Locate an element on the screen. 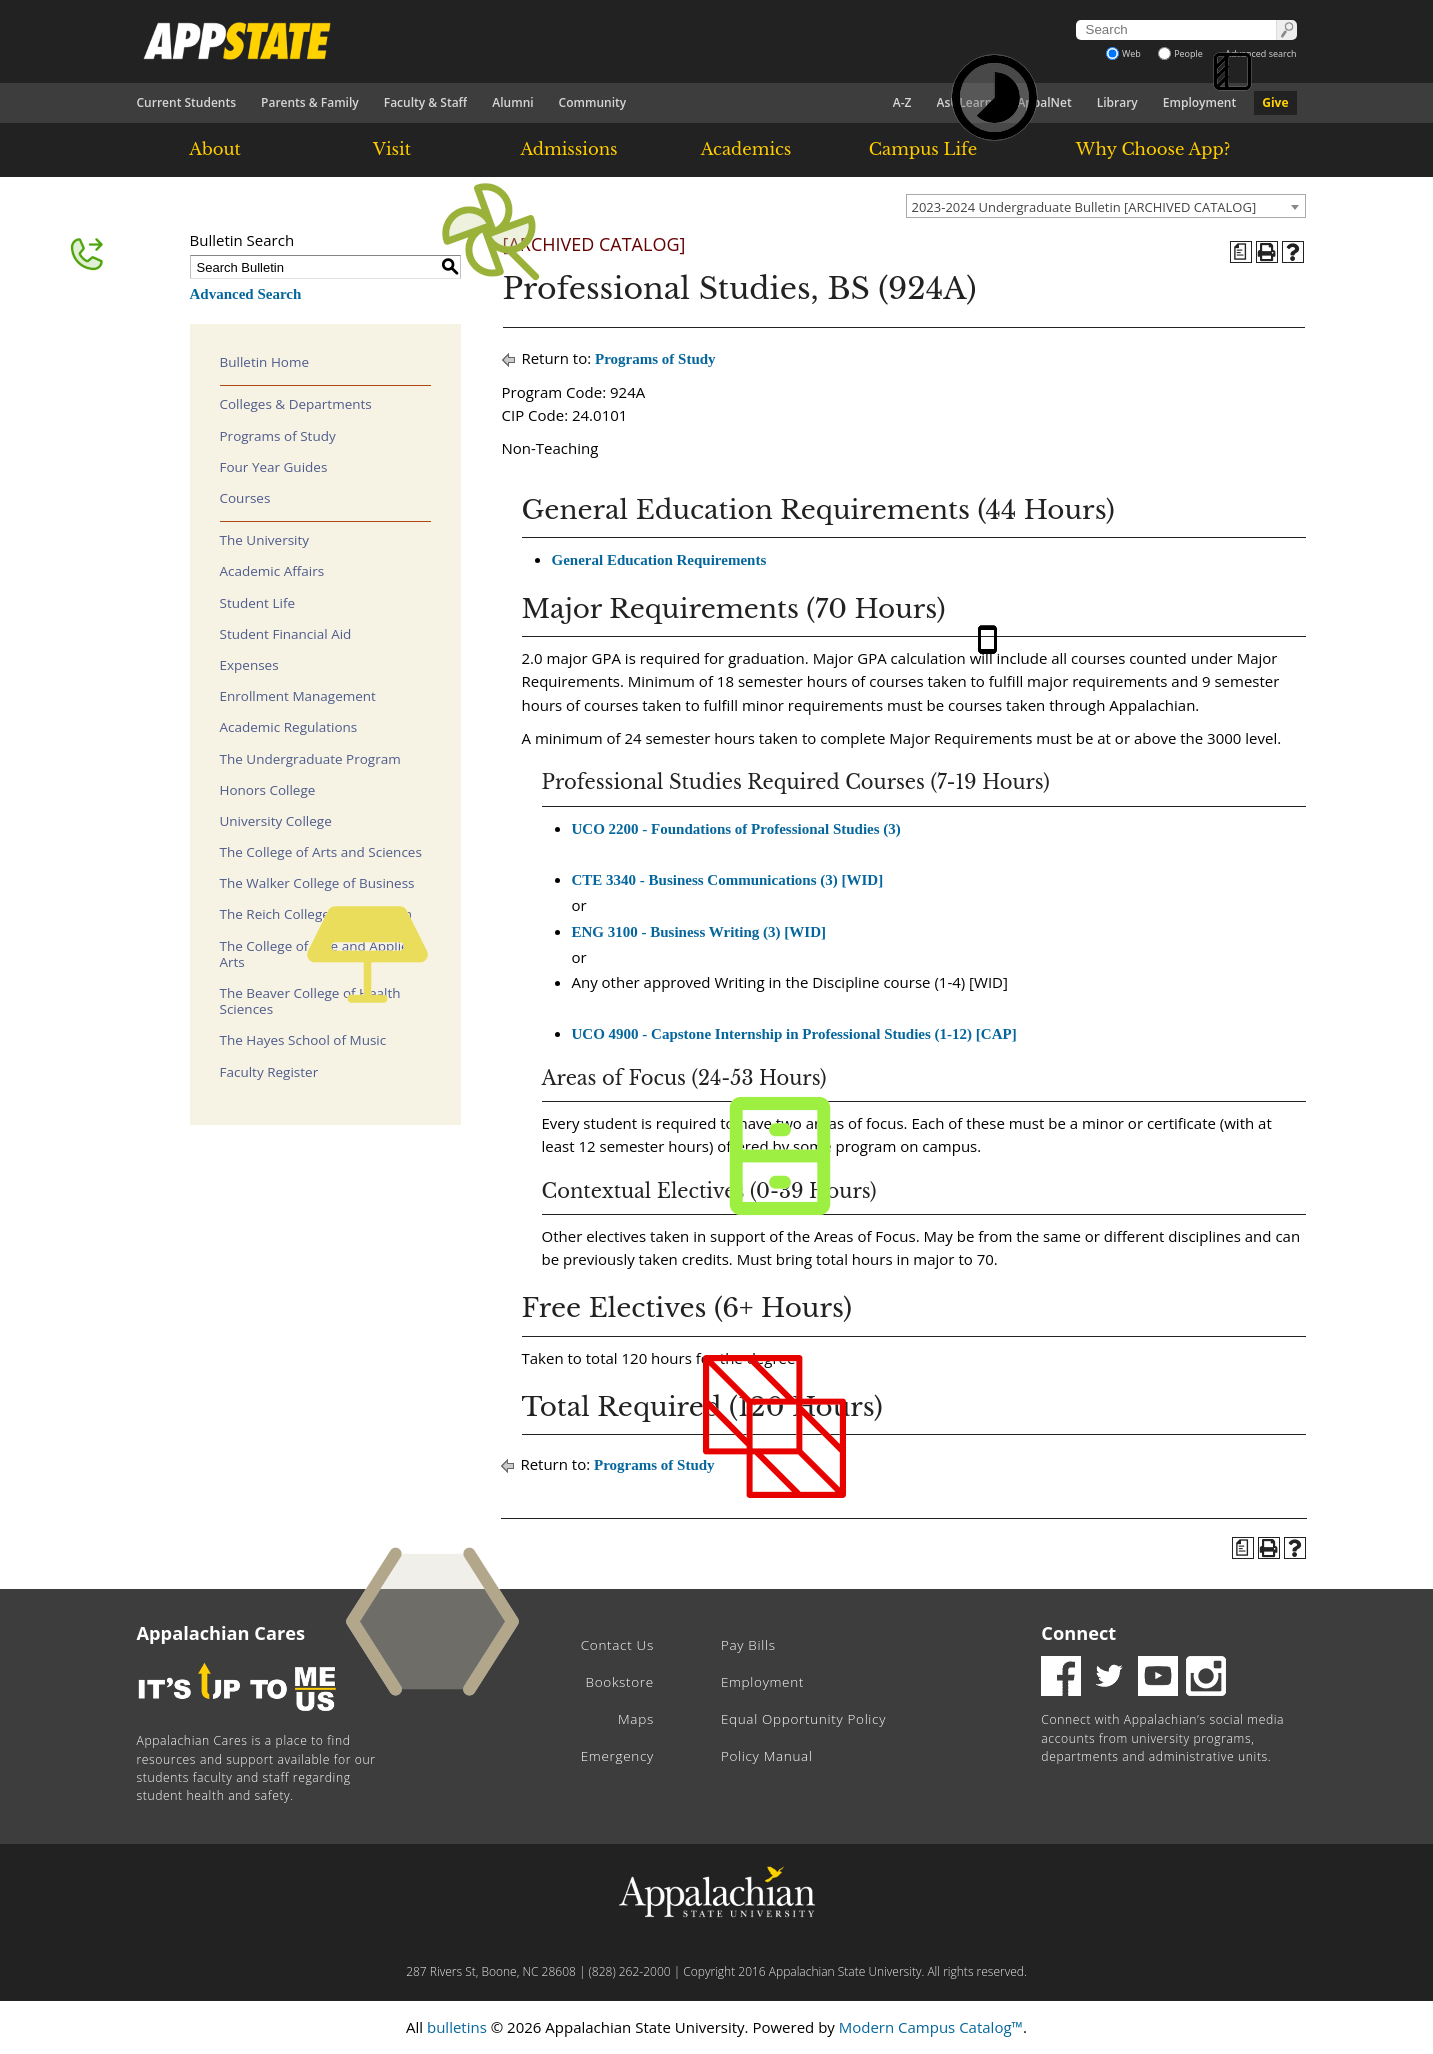 Image resolution: width=1433 pixels, height=2054 pixels. browse furniture or home decor items is located at coordinates (780, 1156).